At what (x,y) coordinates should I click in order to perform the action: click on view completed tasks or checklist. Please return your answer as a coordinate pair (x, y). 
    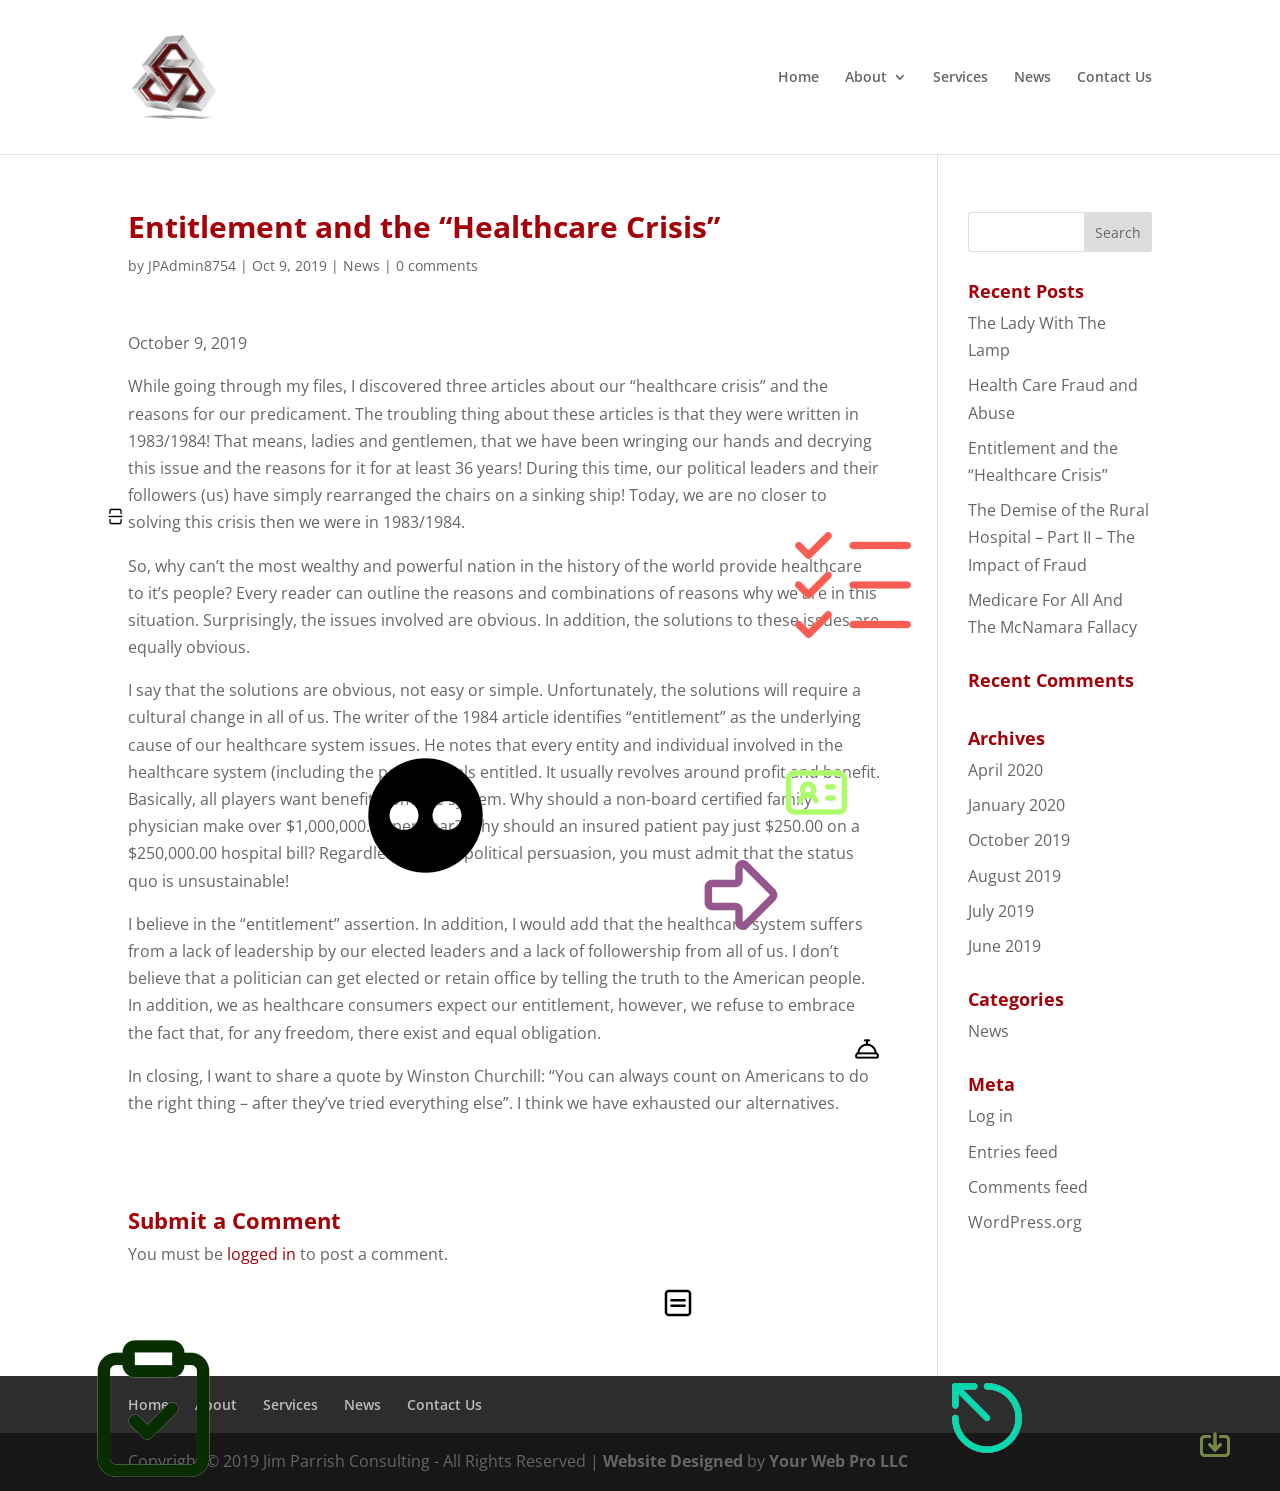
    Looking at the image, I should click on (853, 585).